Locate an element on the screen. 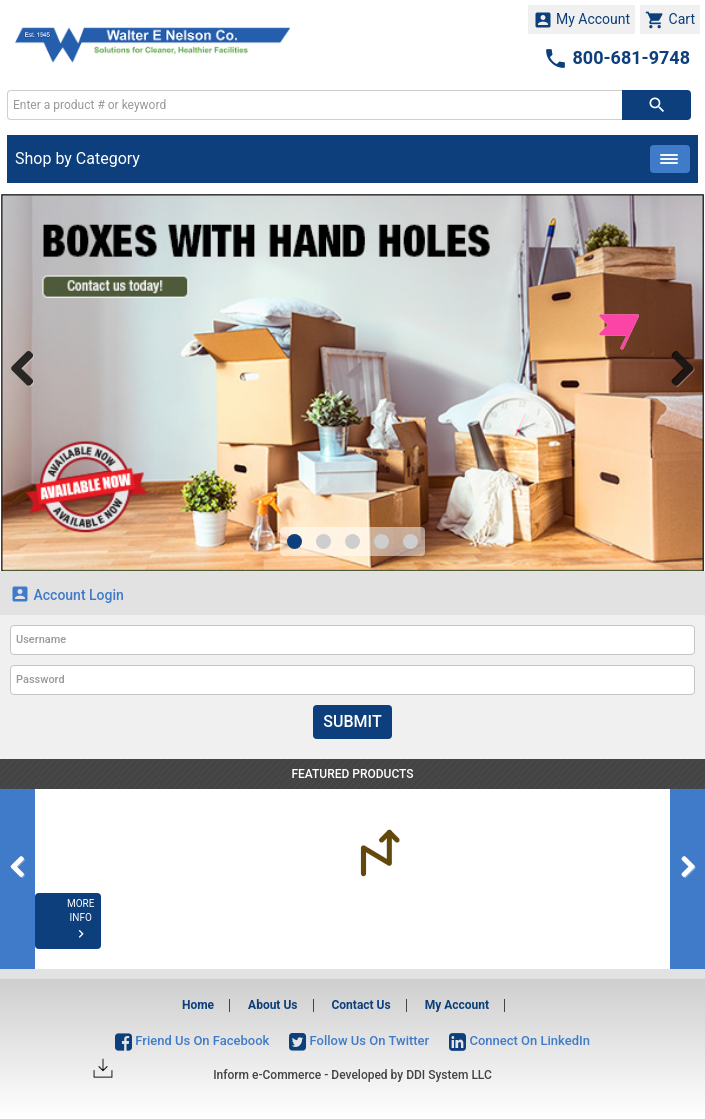 This screenshot has width=705, height=1119. download a file is located at coordinates (103, 1069).